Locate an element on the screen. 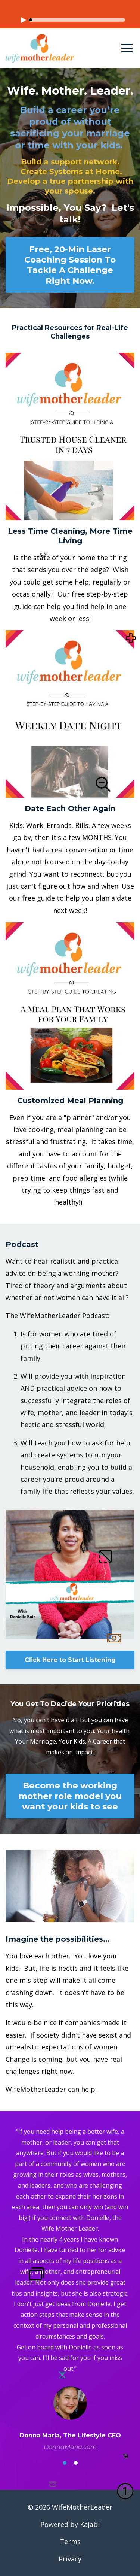 The image size is (140, 2576). access your wallet or saved payment methods is located at coordinates (53, 2484).